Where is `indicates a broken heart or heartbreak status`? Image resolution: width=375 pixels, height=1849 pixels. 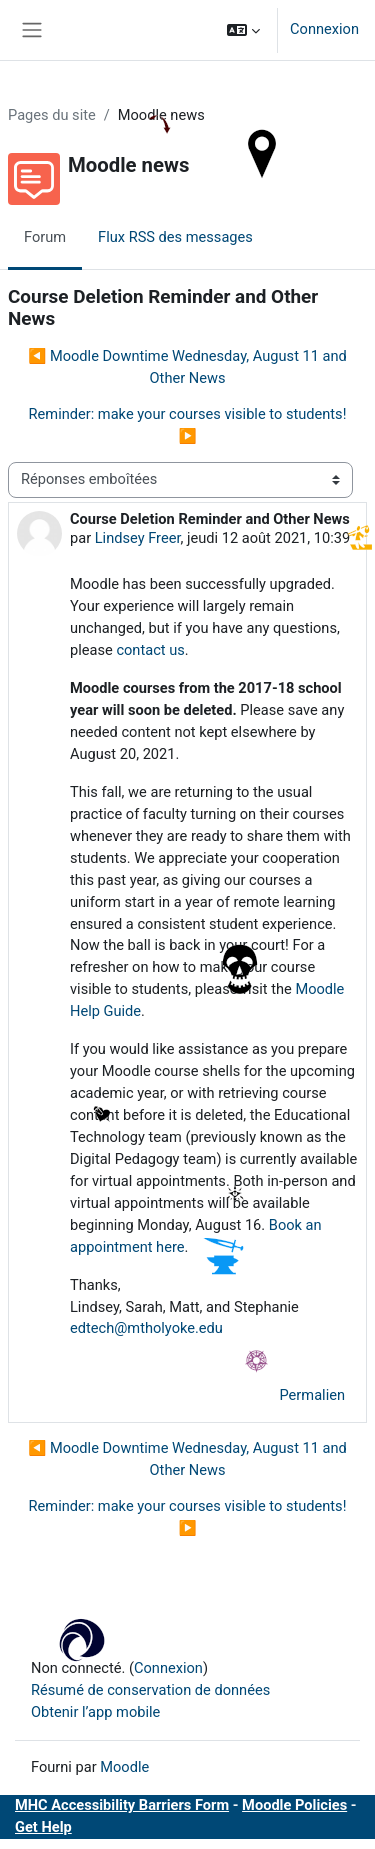
indicates a broken heart or heartbreak status is located at coordinates (102, 1114).